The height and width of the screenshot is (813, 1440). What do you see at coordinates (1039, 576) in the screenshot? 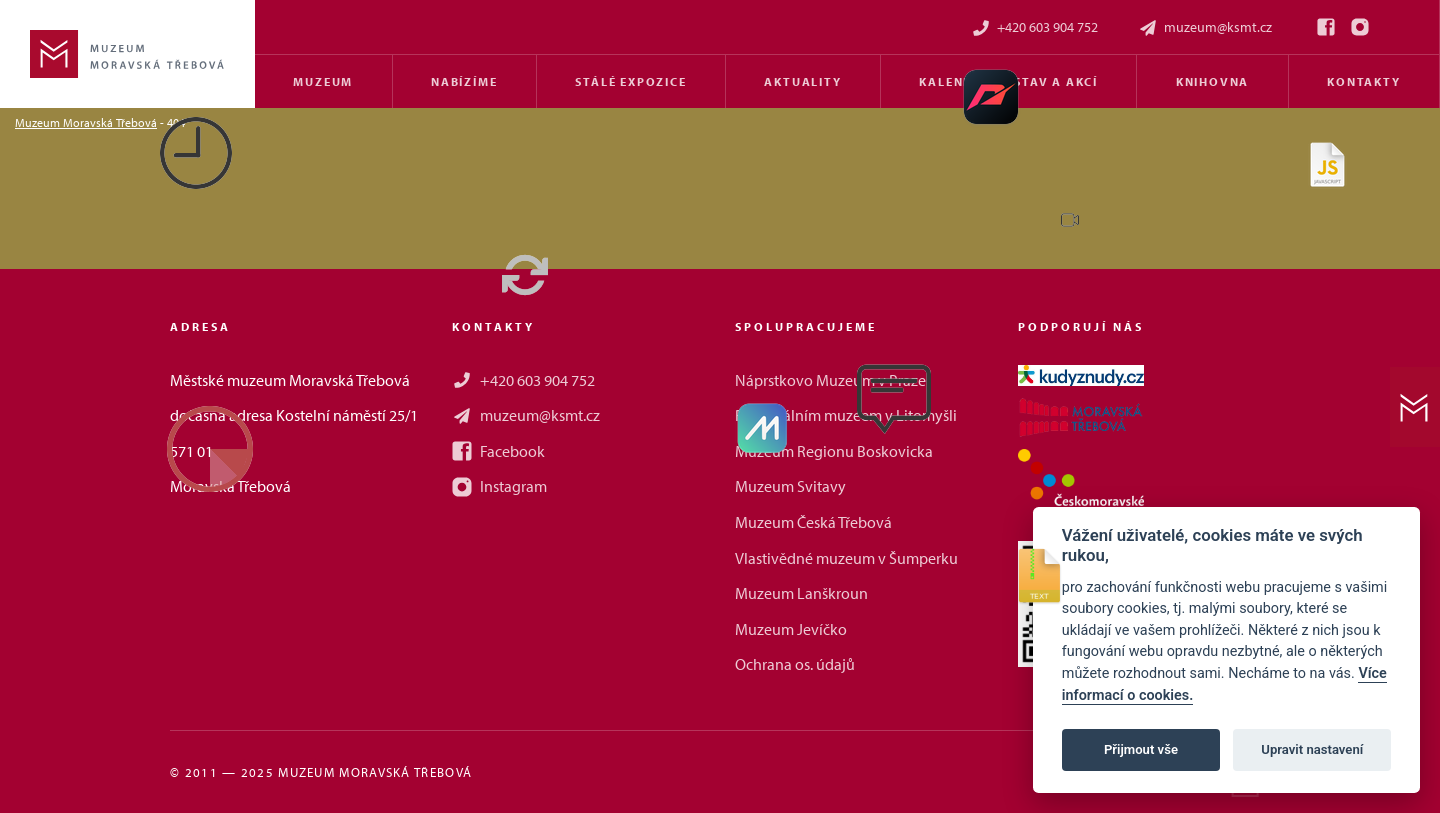
I see `compressed archive file type indicator` at bounding box center [1039, 576].